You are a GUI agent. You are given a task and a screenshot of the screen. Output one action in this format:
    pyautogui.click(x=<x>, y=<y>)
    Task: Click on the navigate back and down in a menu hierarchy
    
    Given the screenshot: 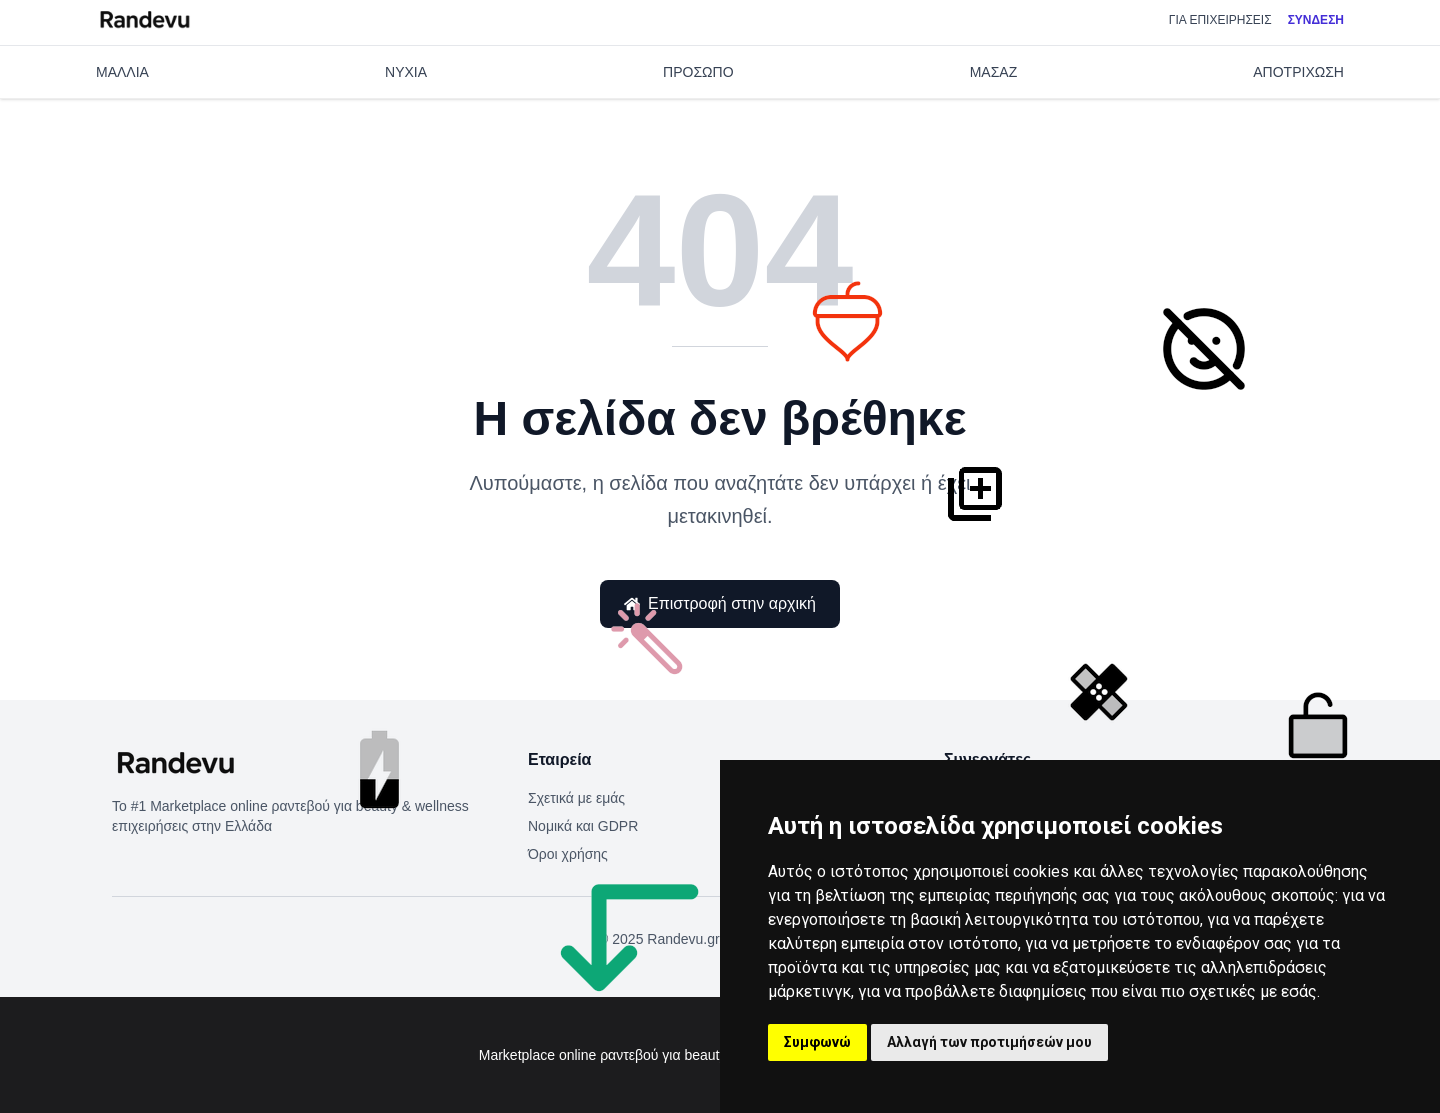 What is the action you would take?
    pyautogui.click(x=624, y=927)
    